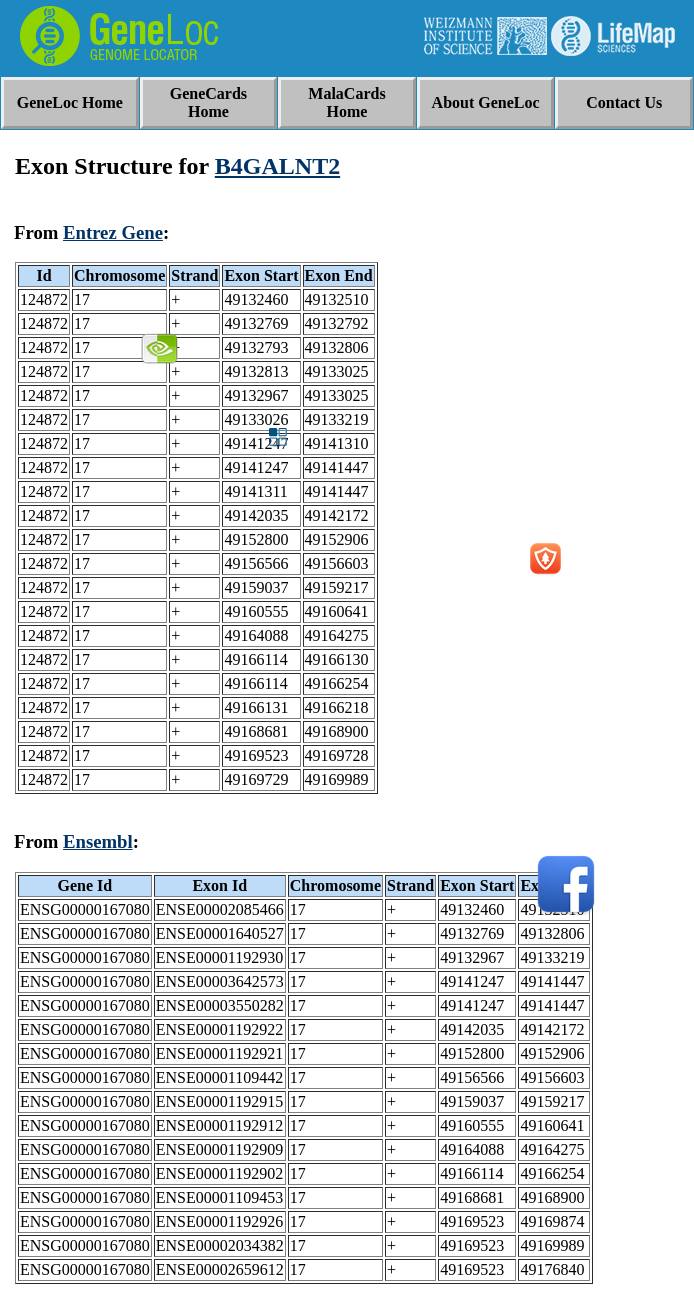 Image resolution: width=694 pixels, height=1302 pixels. I want to click on open nvidia graphics settings, so click(159, 348).